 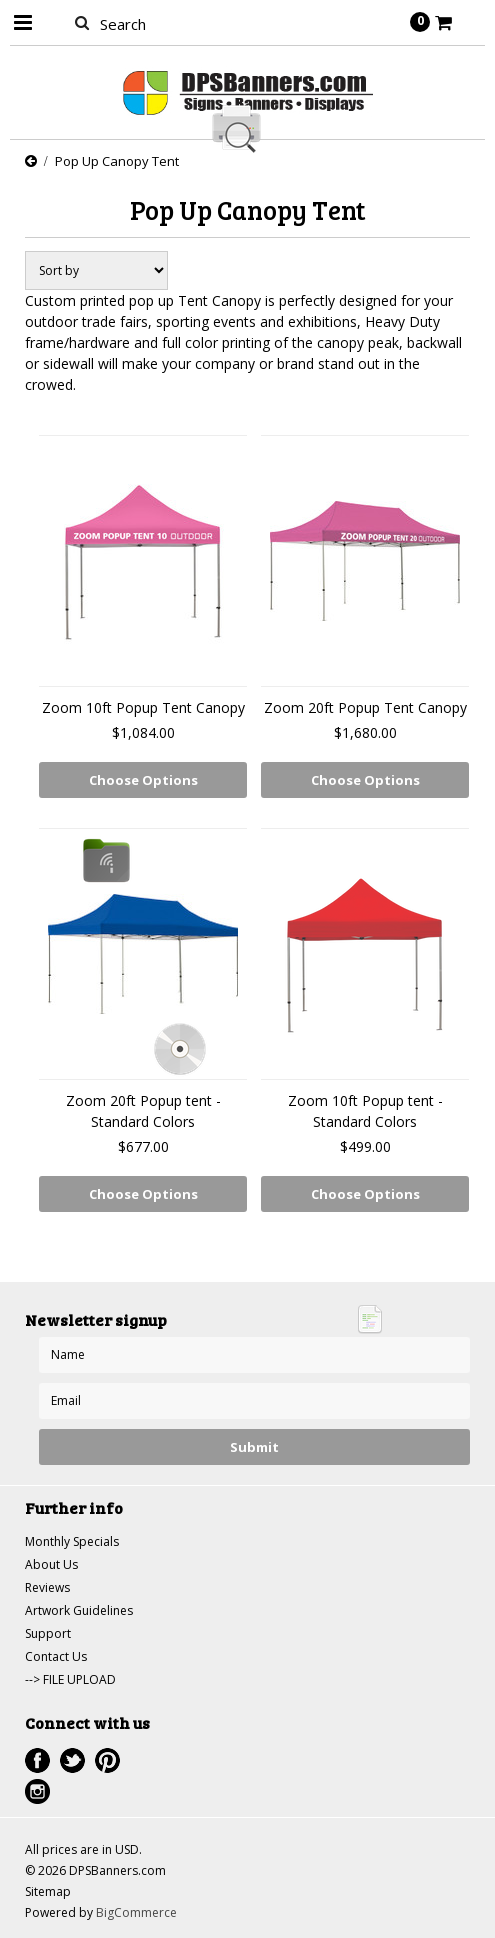 What do you see at coordinates (370, 1319) in the screenshot?
I see `cobol source code file` at bounding box center [370, 1319].